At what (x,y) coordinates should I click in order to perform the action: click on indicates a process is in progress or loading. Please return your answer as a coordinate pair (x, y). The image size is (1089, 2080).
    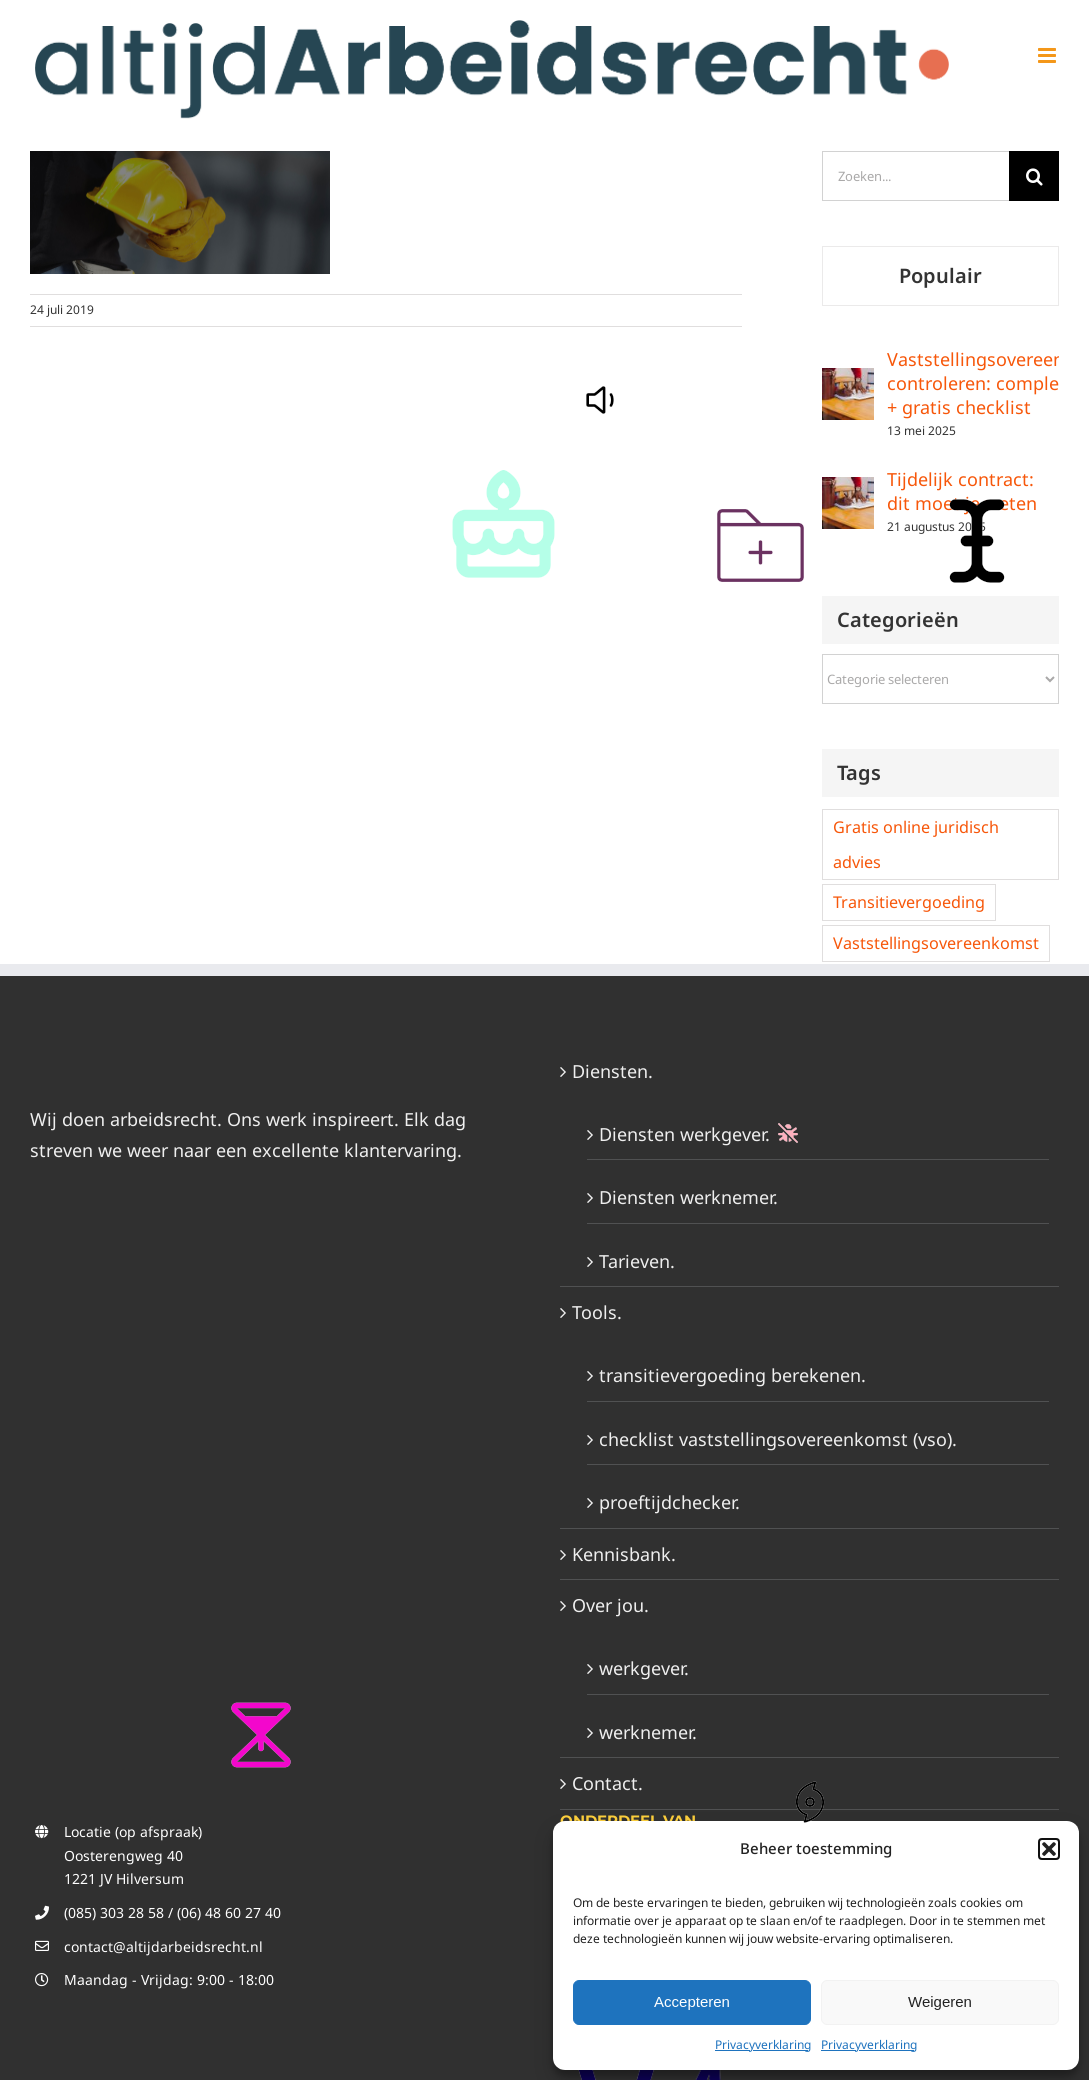
    Looking at the image, I should click on (261, 1735).